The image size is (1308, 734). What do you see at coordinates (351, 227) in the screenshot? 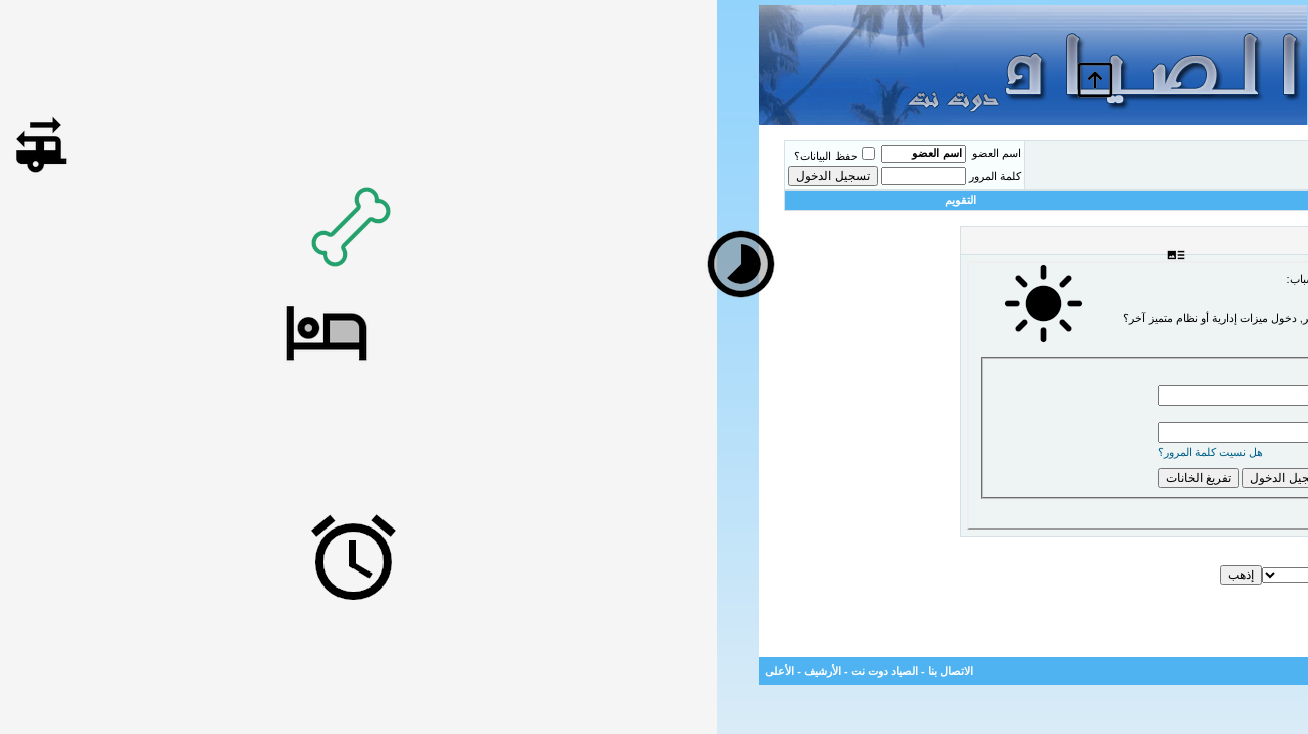
I see `access pet-related features or settings` at bounding box center [351, 227].